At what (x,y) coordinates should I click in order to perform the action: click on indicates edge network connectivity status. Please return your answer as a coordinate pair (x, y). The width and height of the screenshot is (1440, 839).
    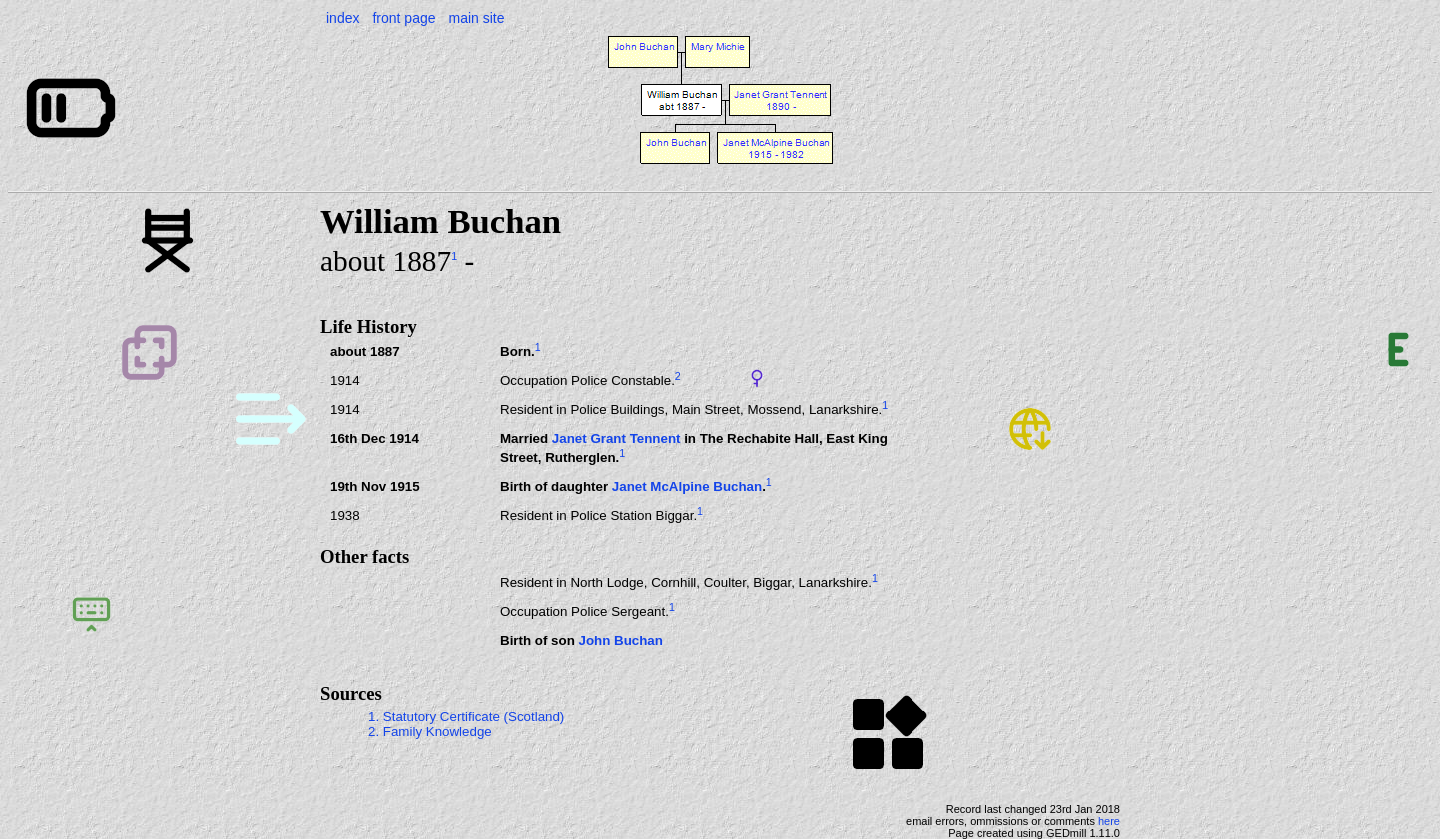
    Looking at the image, I should click on (1398, 349).